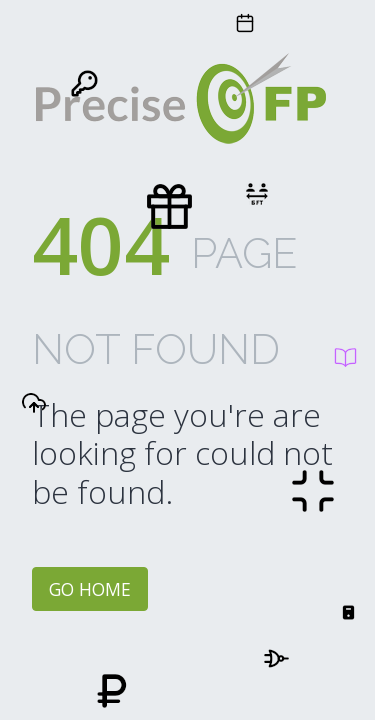  I want to click on NOR logic gate symbol for circuit diagrams, so click(276, 658).